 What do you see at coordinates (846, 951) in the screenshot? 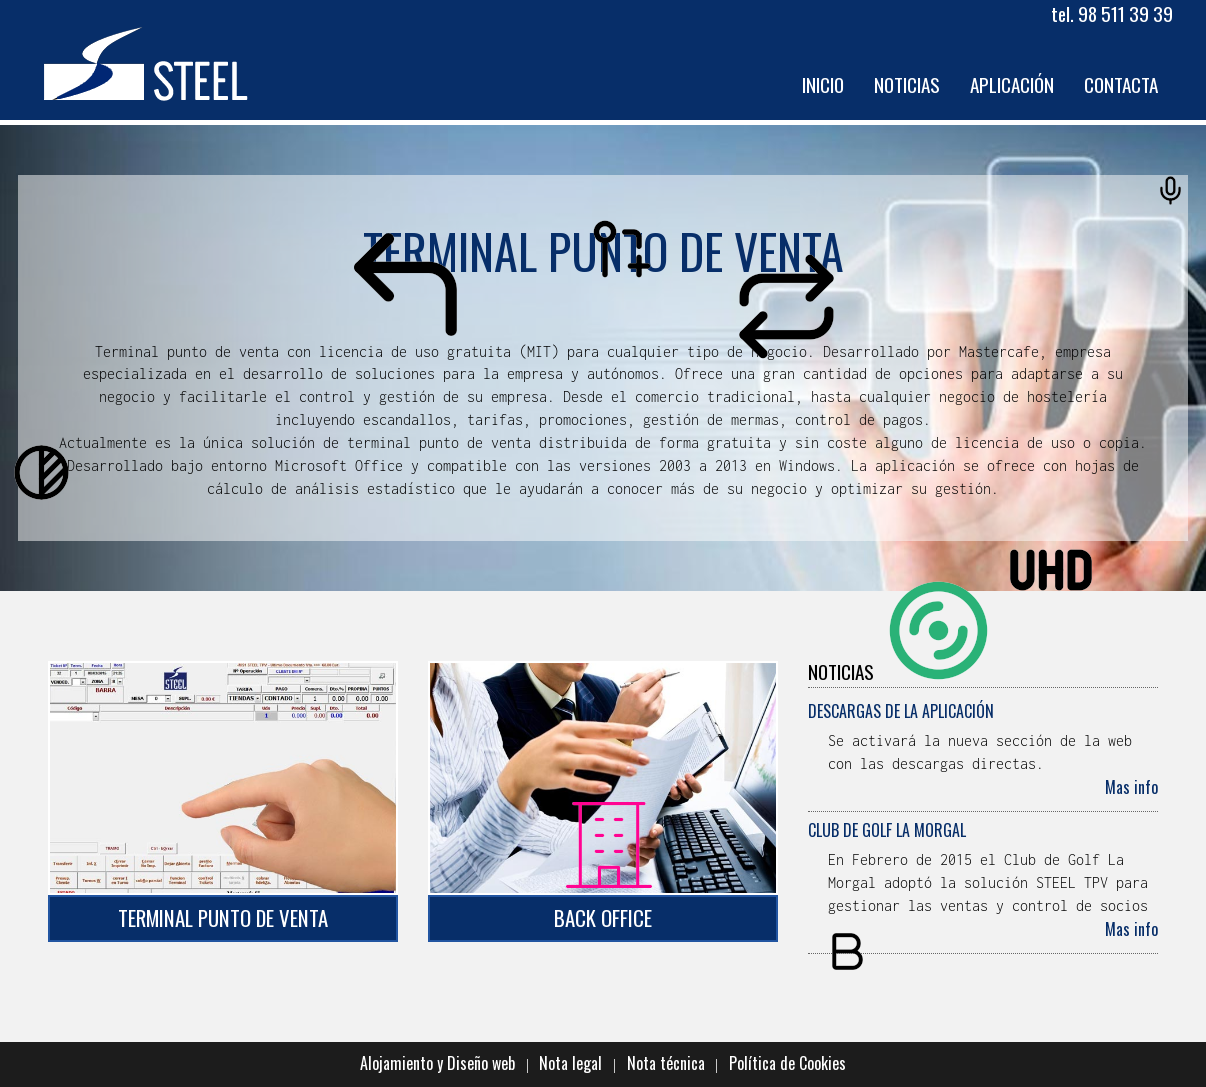
I see `apply bold formatting to selected text` at bounding box center [846, 951].